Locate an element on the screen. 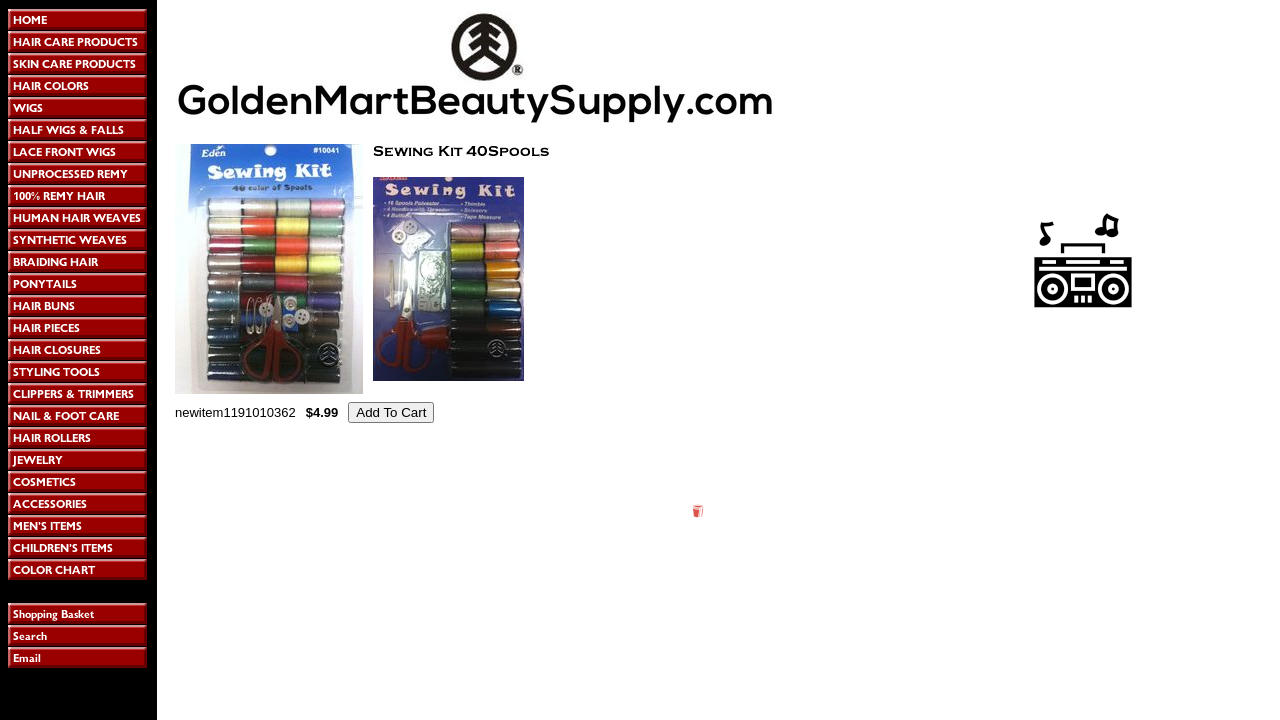 The image size is (1280, 720). open music player or audio controls is located at coordinates (1083, 262).